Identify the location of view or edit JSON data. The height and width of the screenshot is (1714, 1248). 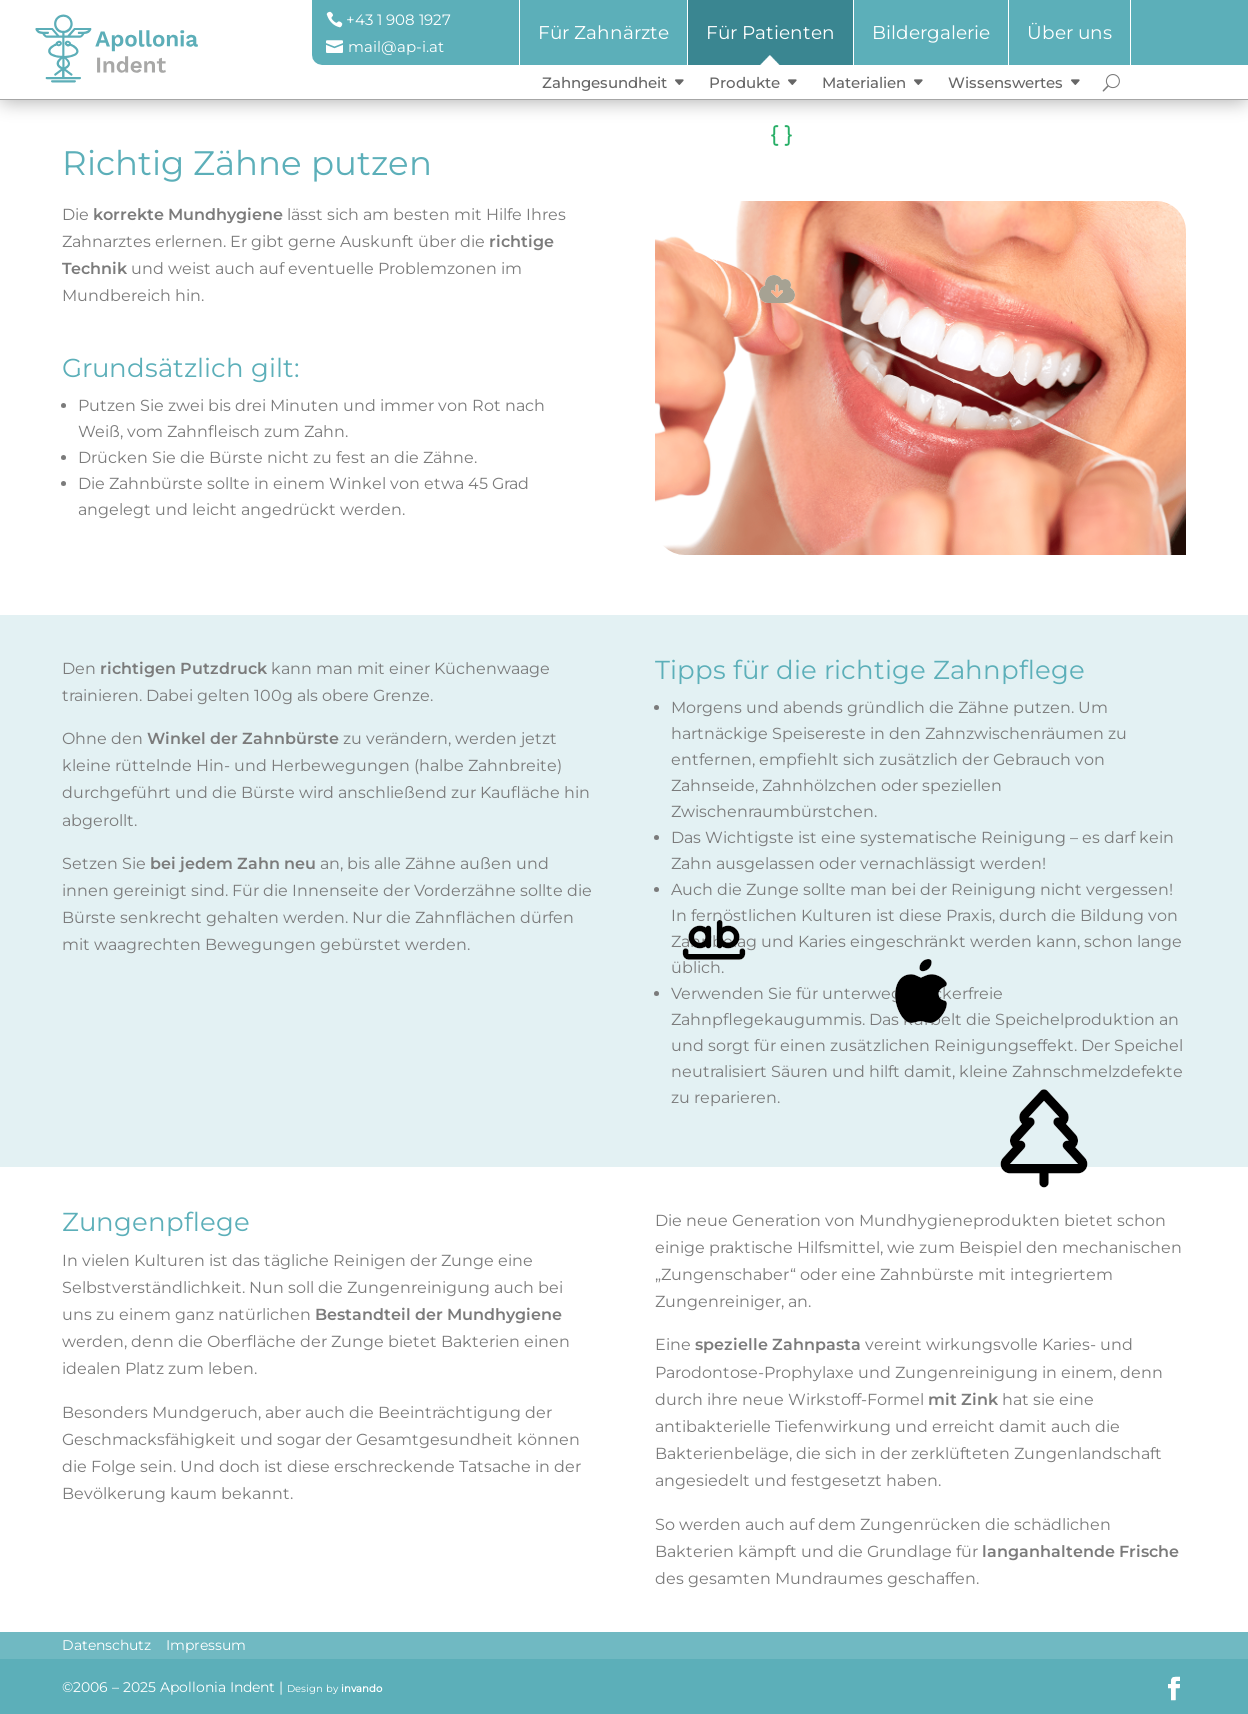
(781, 135).